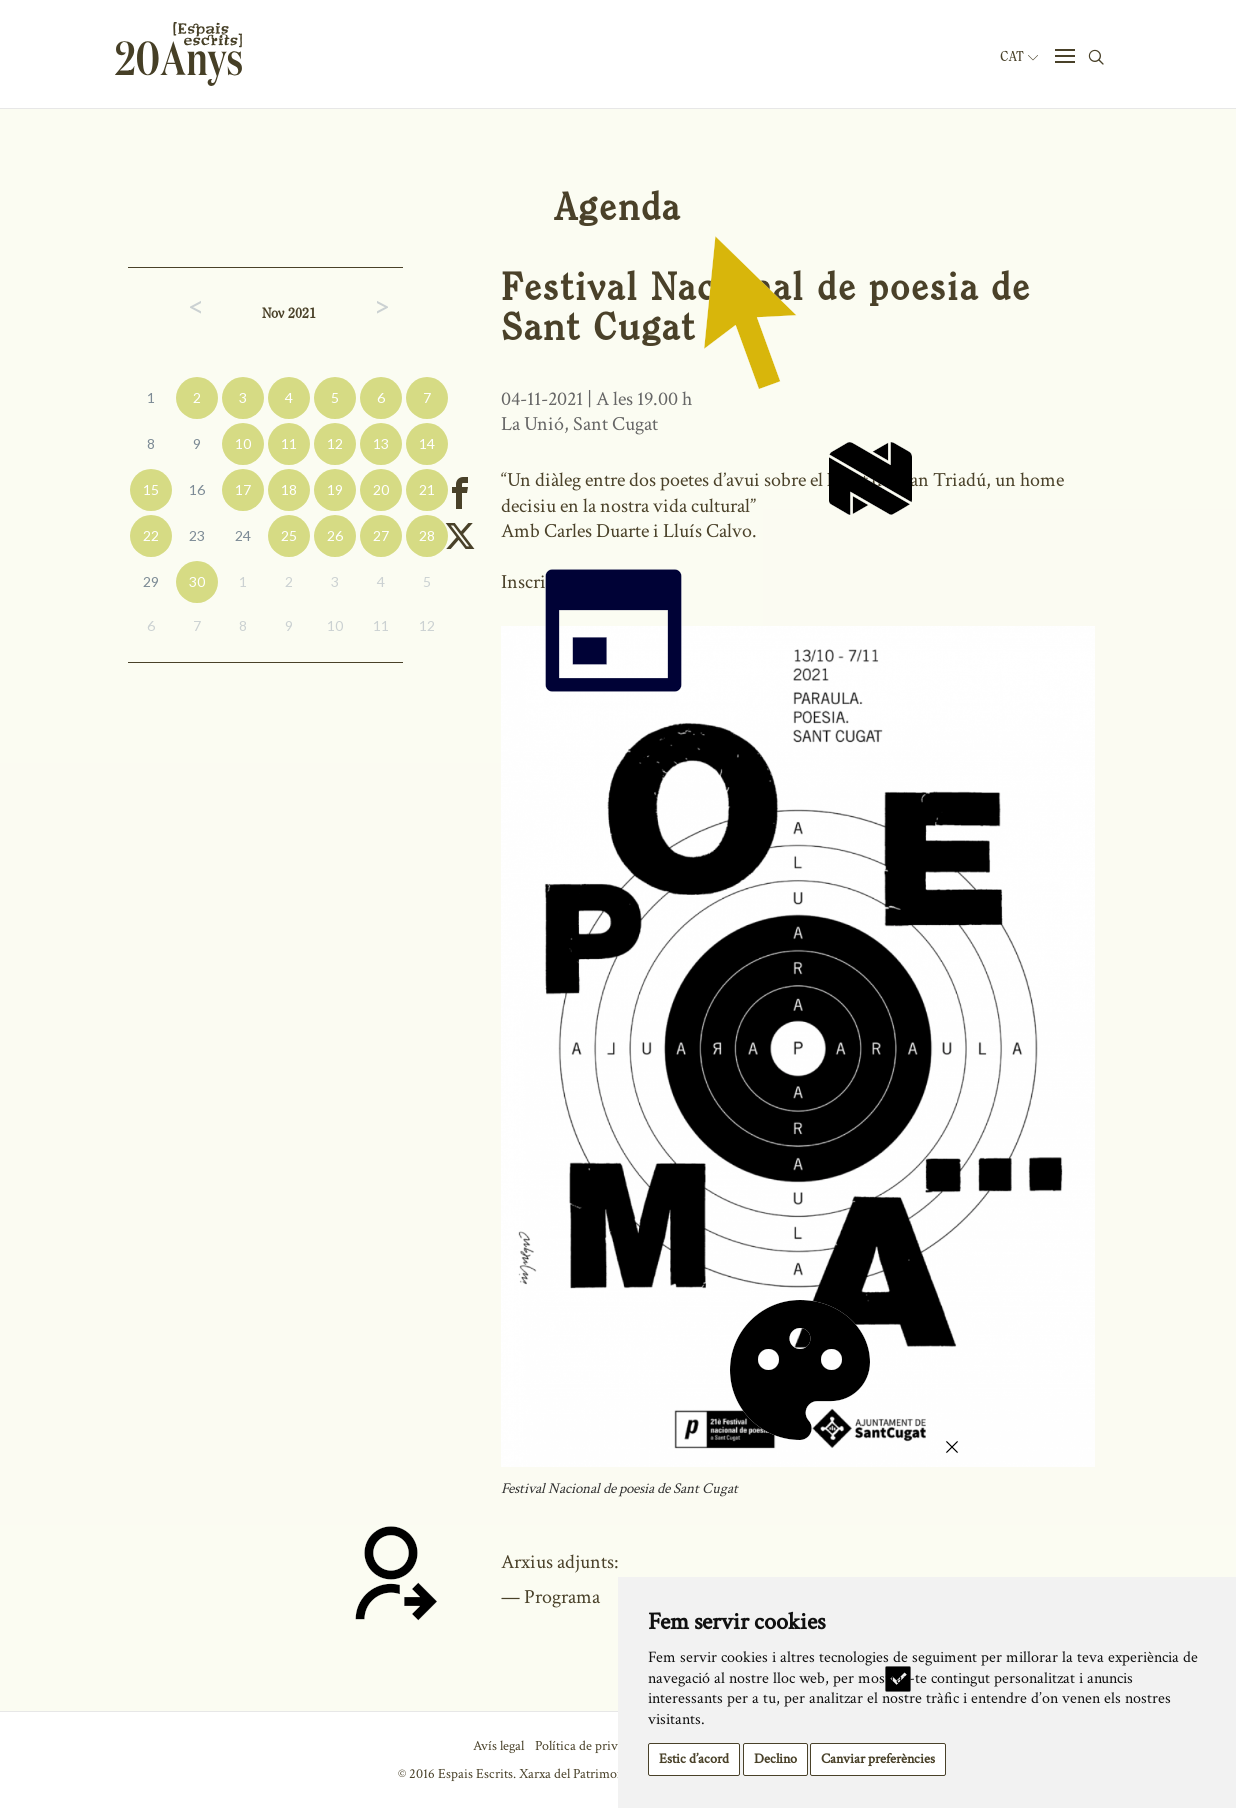 The image size is (1236, 1808). What do you see at coordinates (742, 314) in the screenshot?
I see `cursor app logo` at bounding box center [742, 314].